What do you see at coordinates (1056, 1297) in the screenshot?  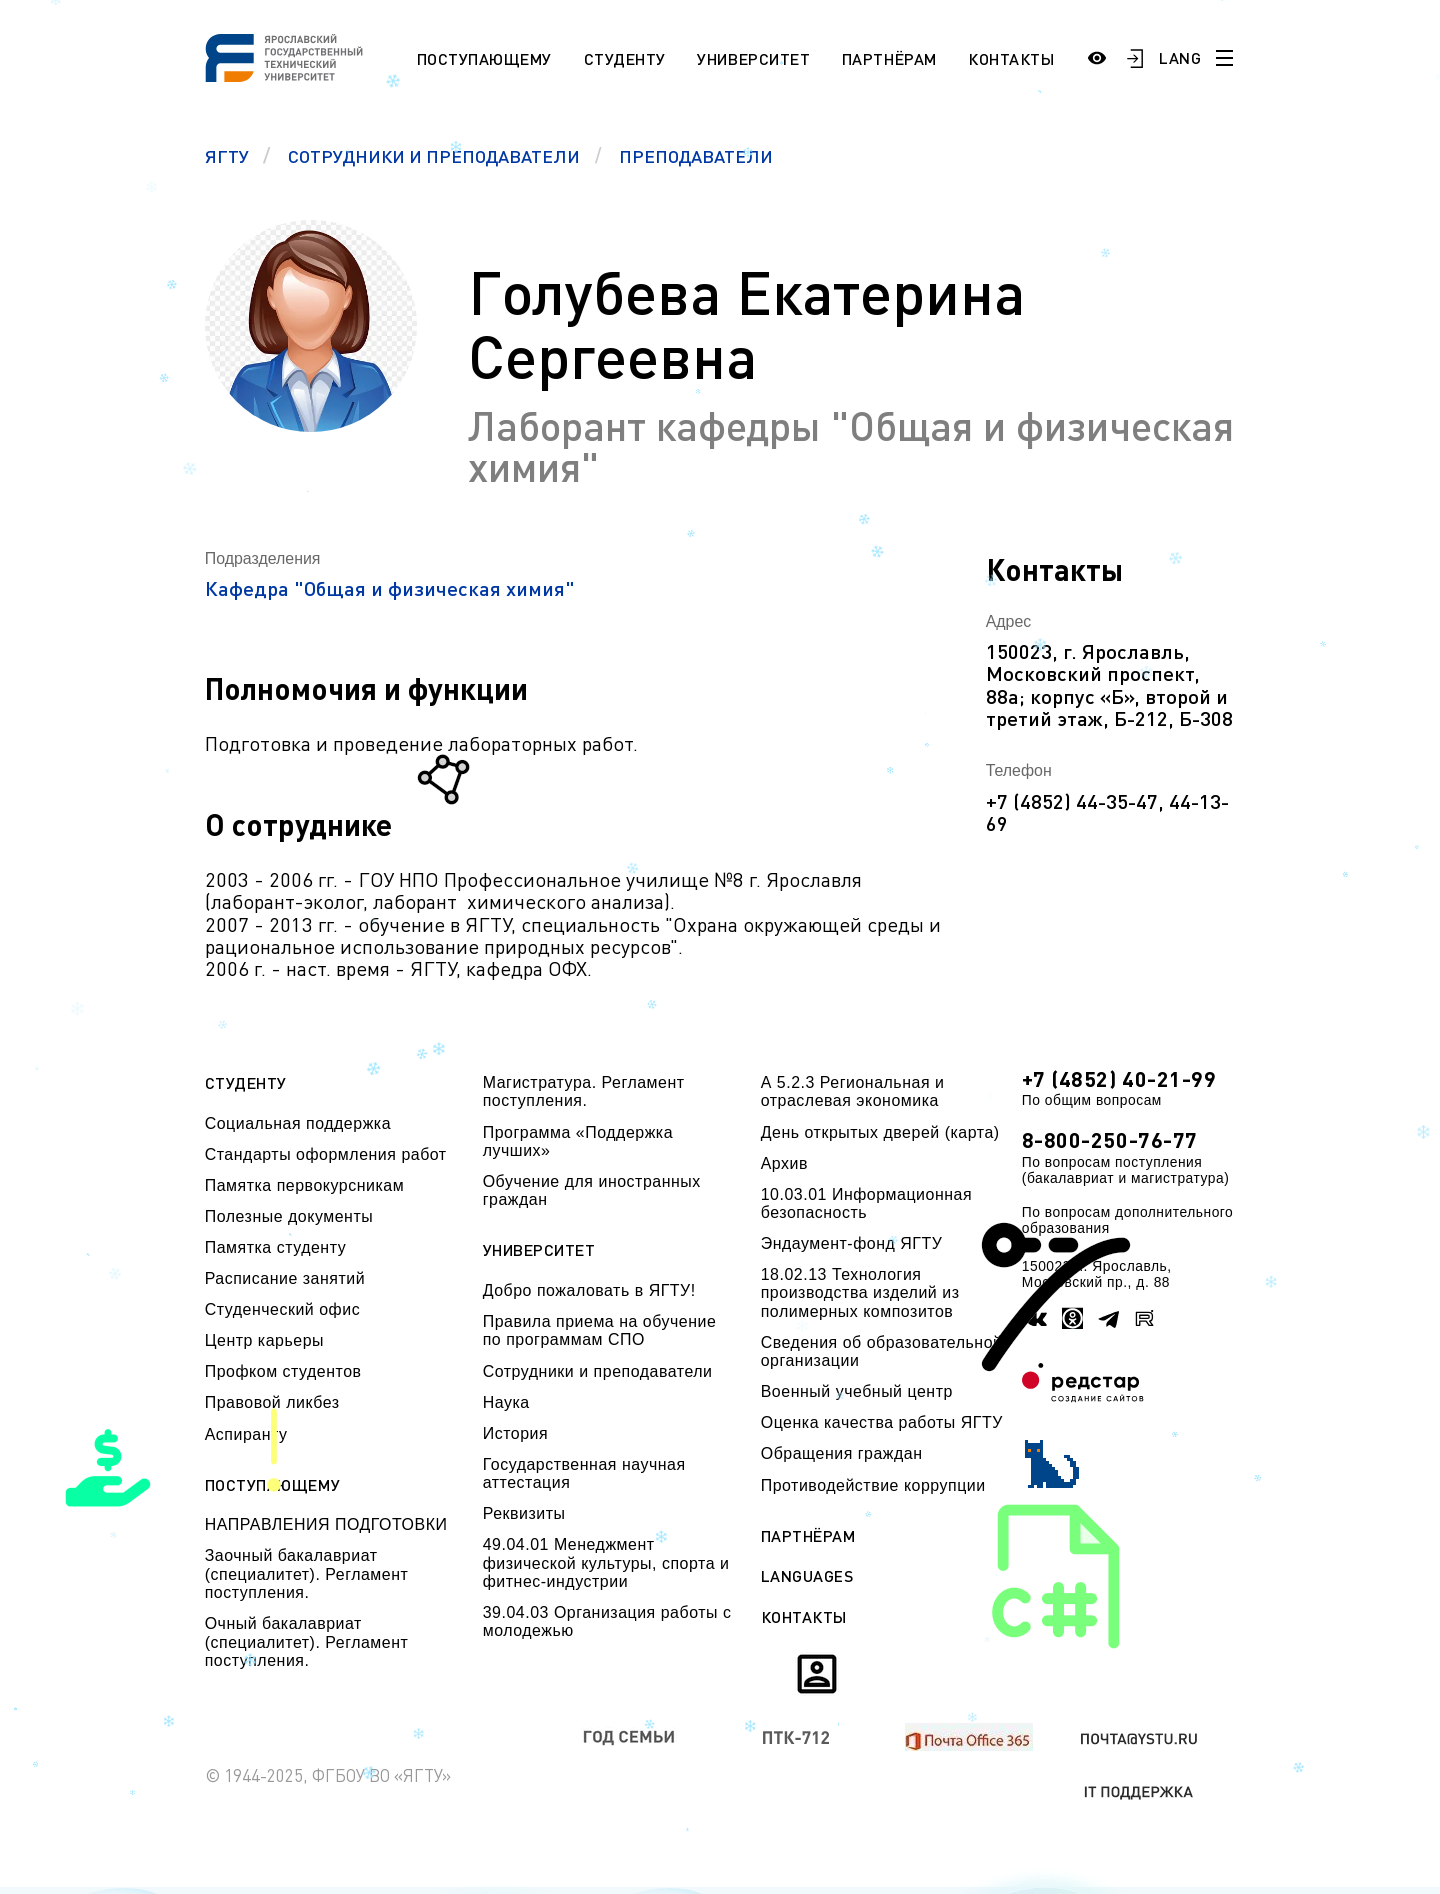 I see `adjust animation easing curve control point` at bounding box center [1056, 1297].